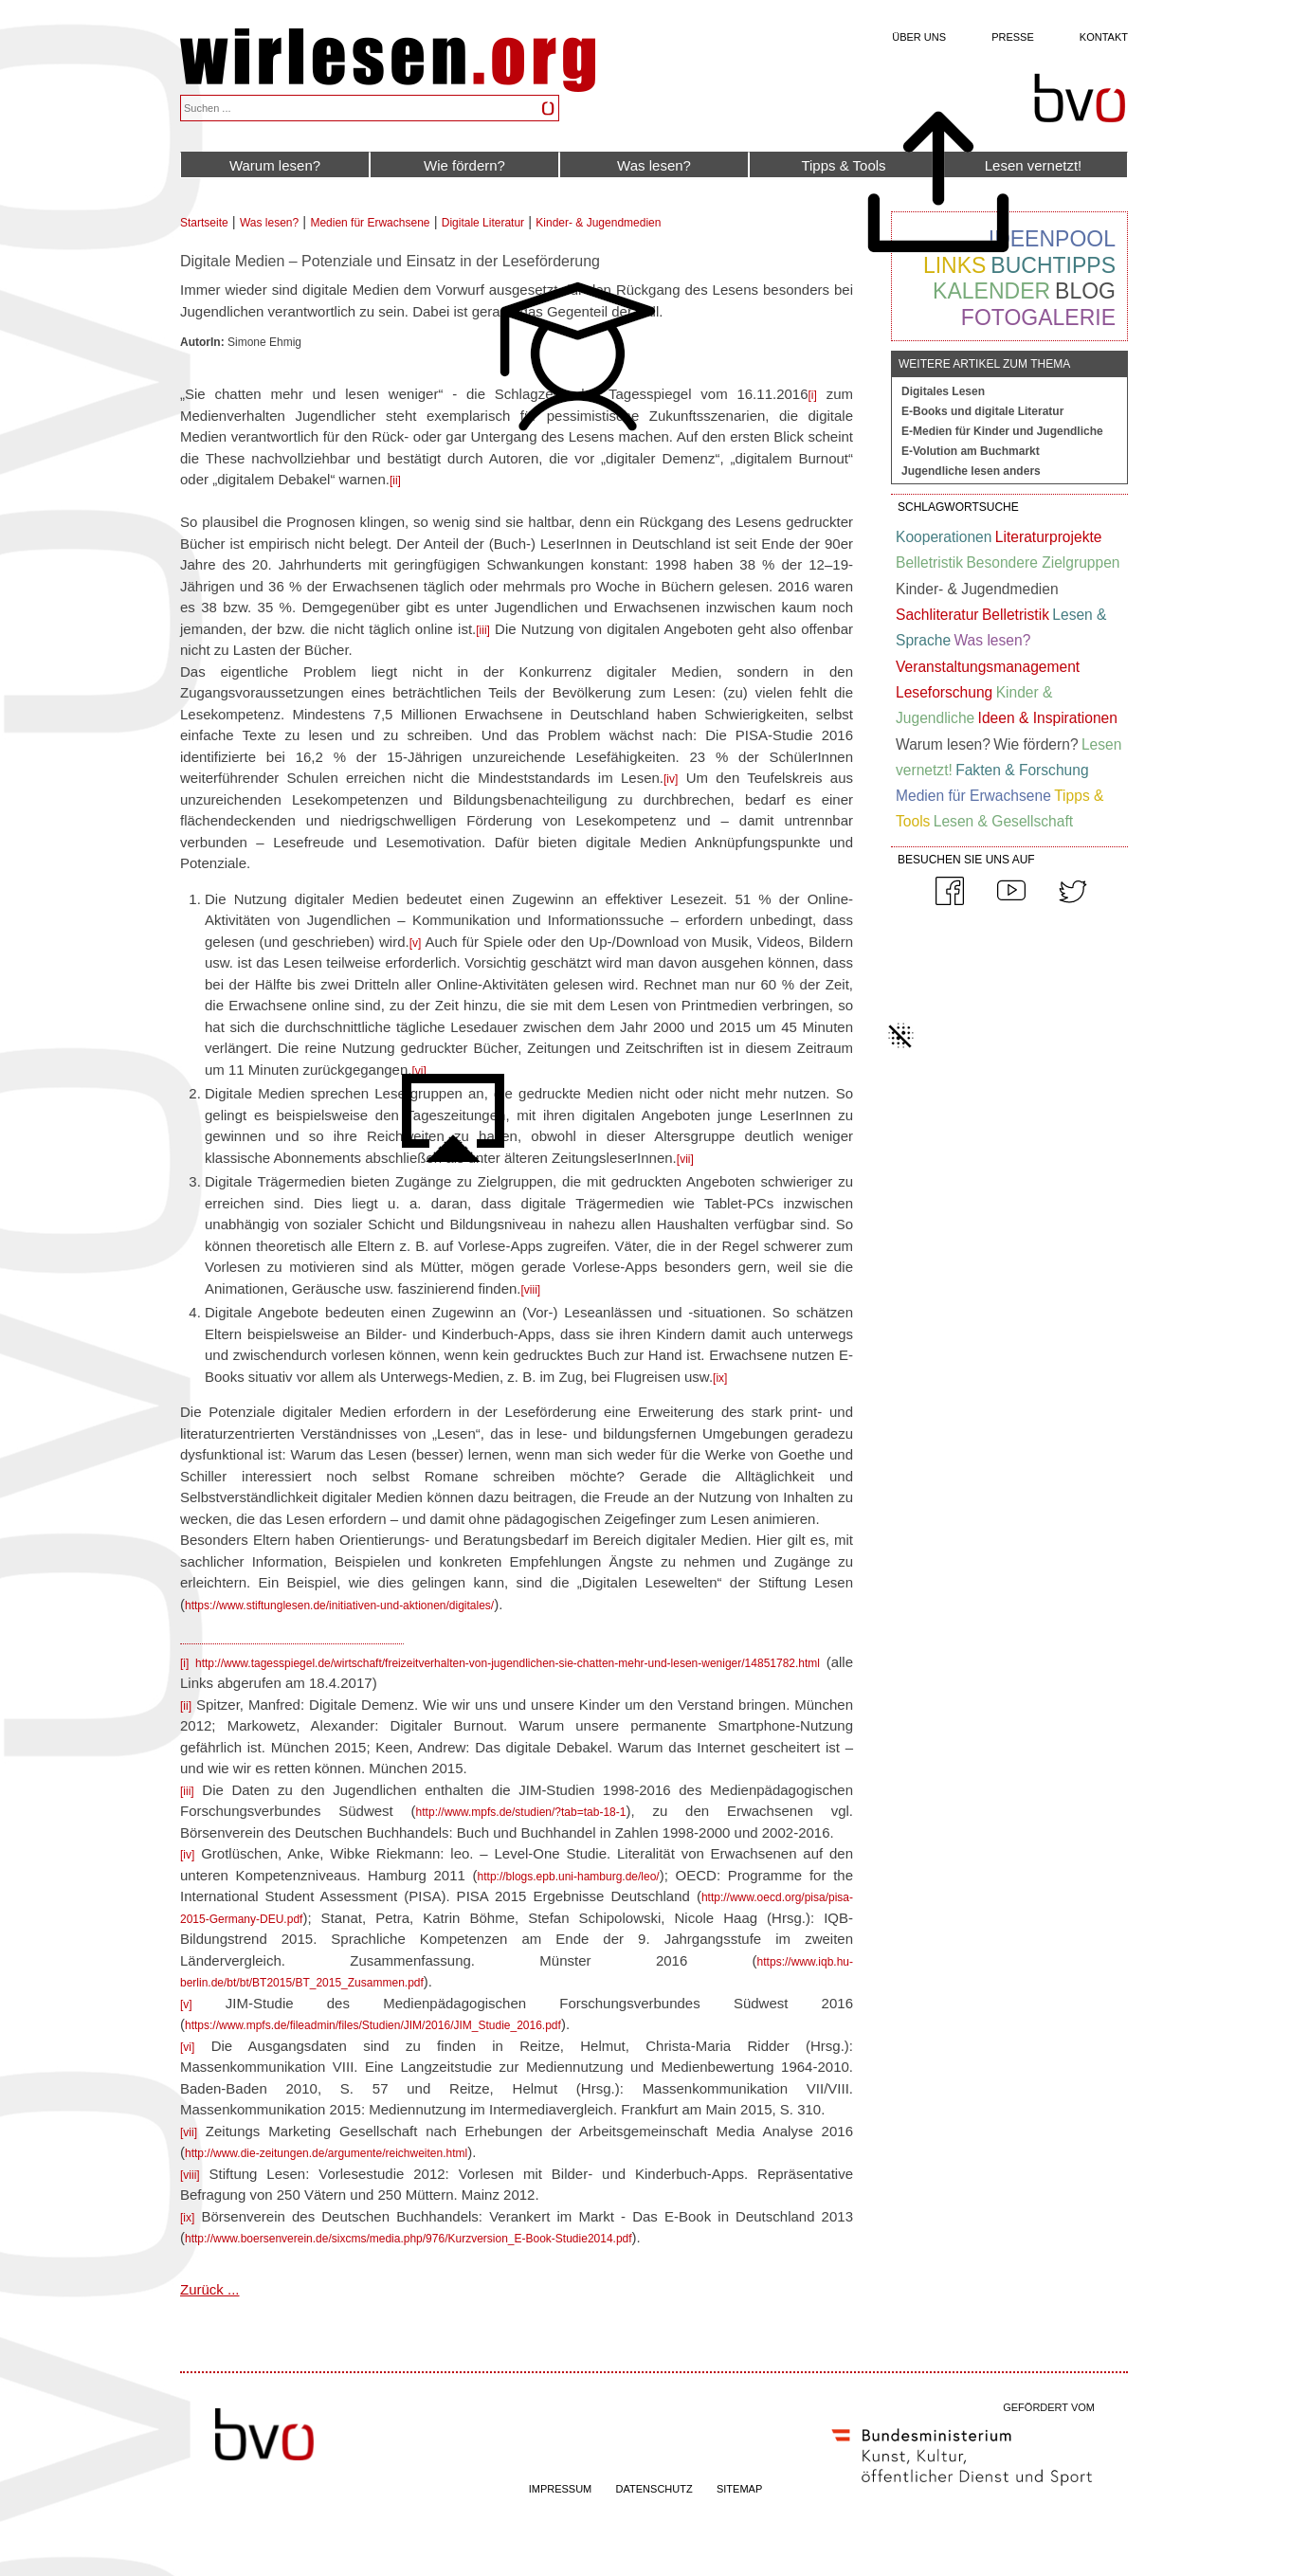 The height and width of the screenshot is (2576, 1308). What do you see at coordinates (577, 359) in the screenshot?
I see `view student profile or account` at bounding box center [577, 359].